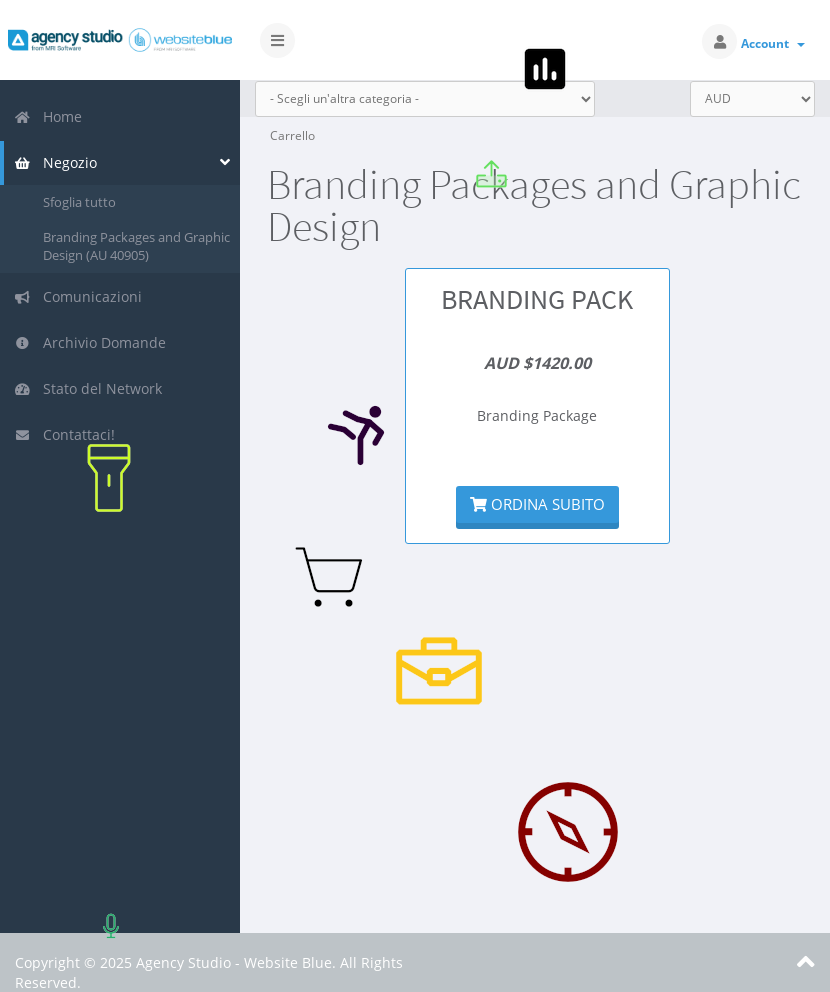 This screenshot has width=830, height=992. I want to click on view analytics and reports, so click(545, 69).